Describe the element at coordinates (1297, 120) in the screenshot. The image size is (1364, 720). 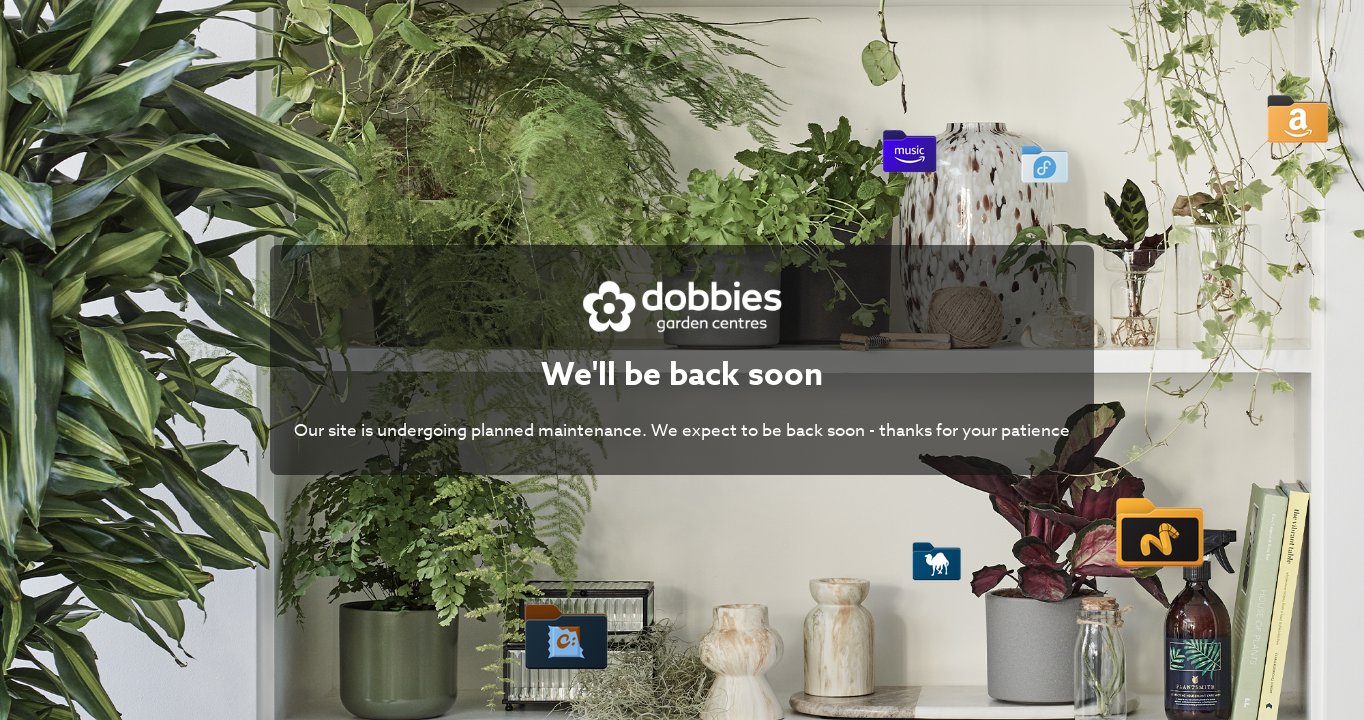
I see `folder containing amazon-related files or downloads` at that location.